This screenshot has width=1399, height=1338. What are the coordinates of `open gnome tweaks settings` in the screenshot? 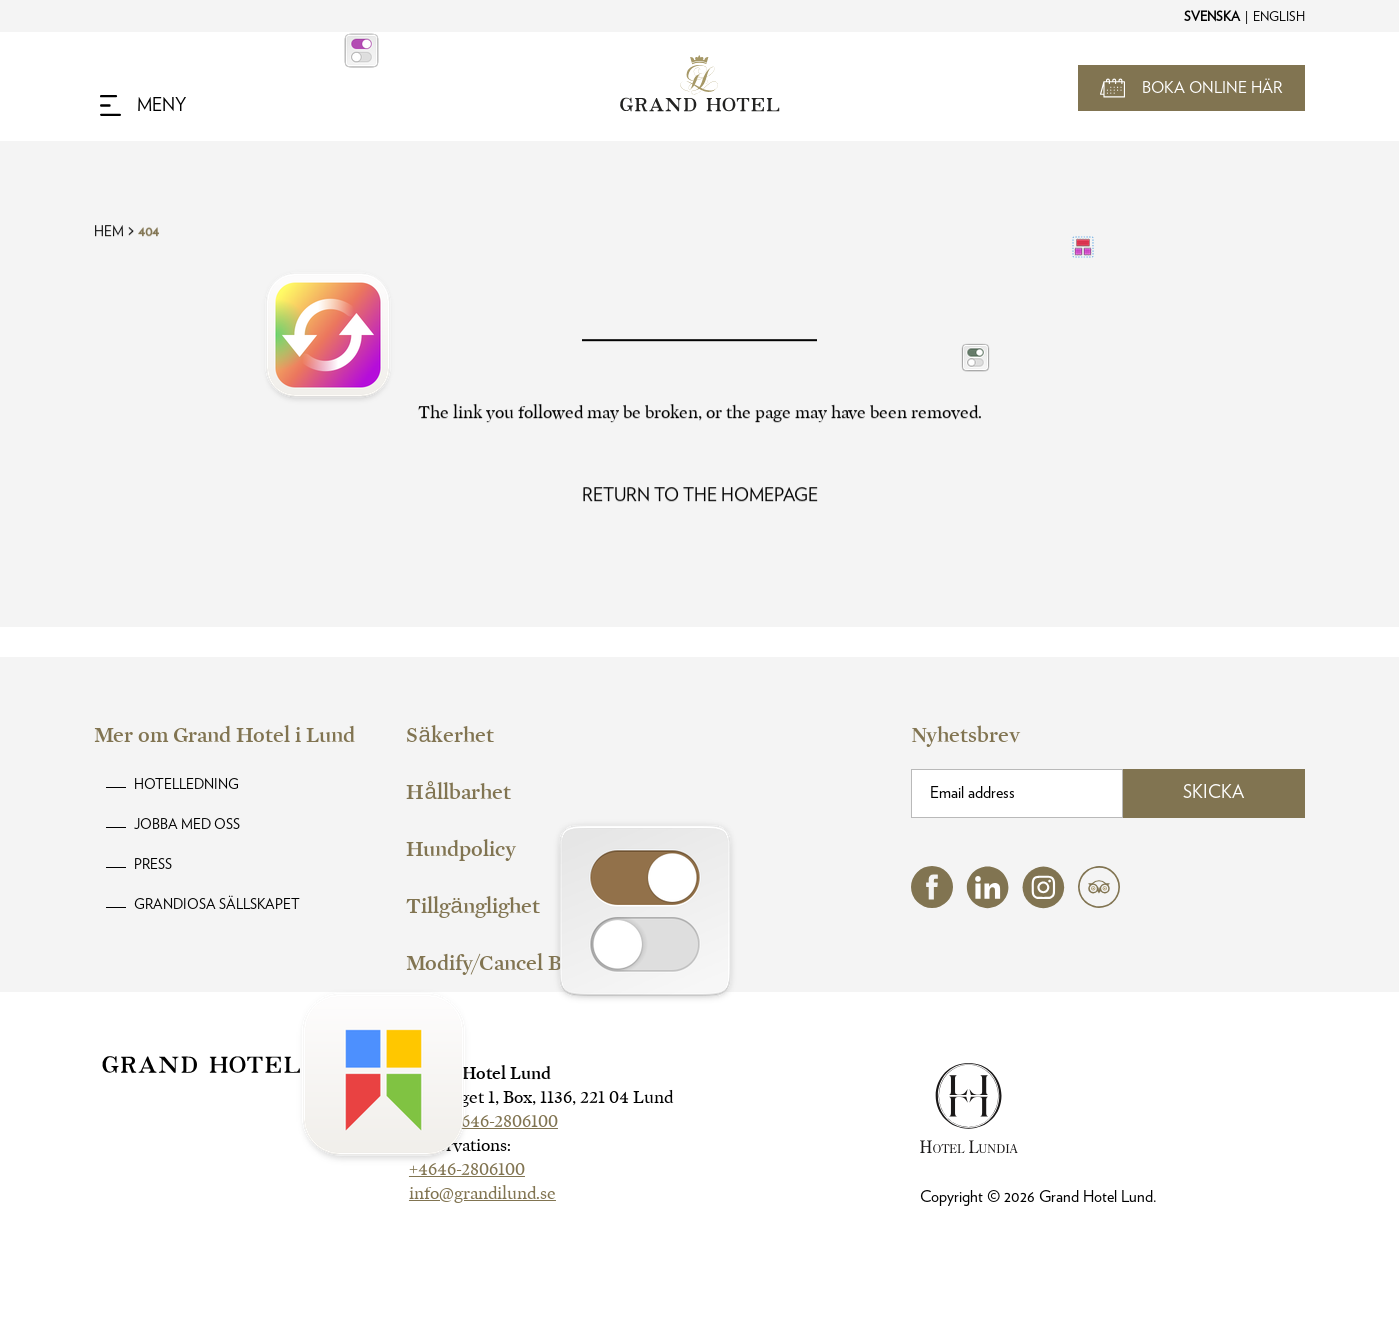 It's located at (975, 357).